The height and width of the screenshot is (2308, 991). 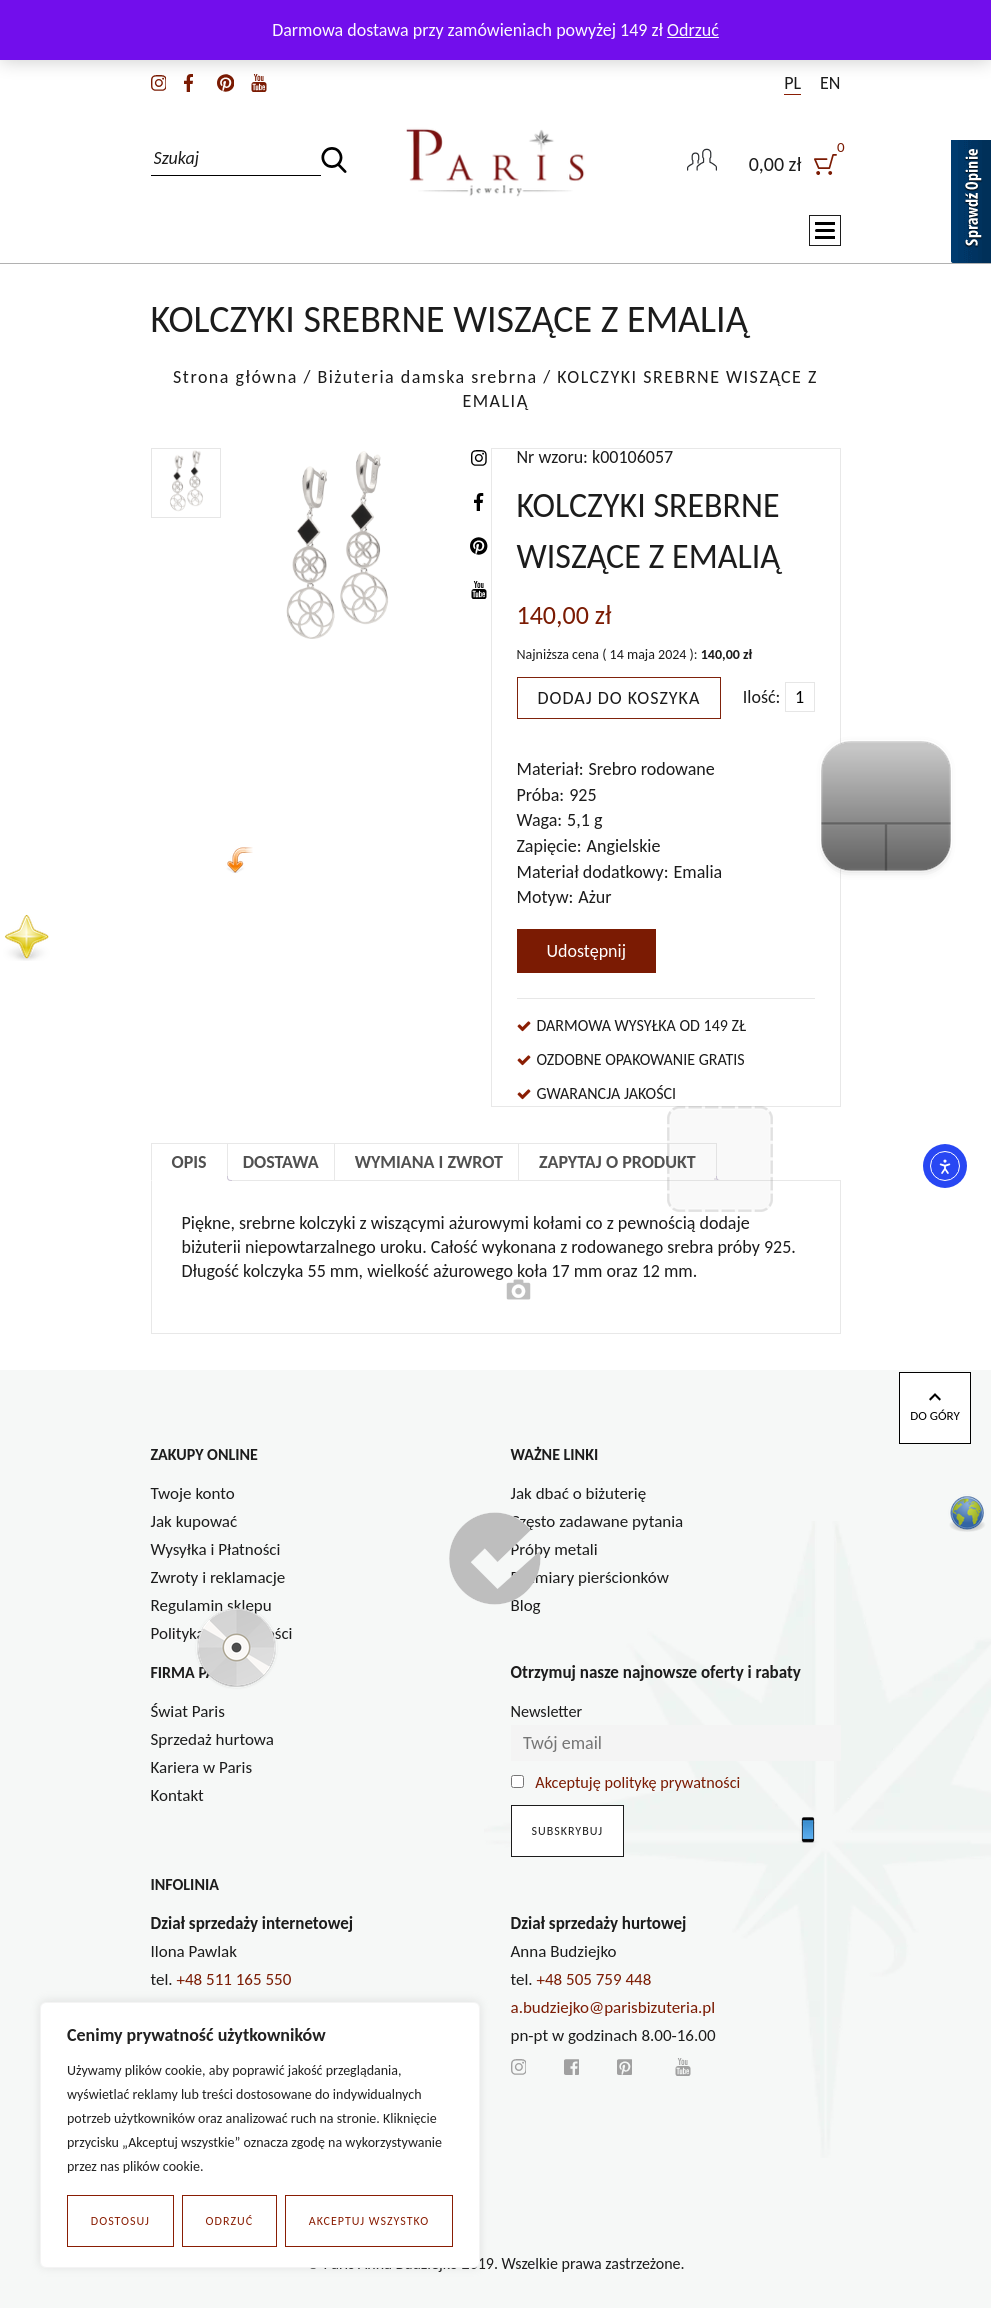 I want to click on view information about this application, so click(x=26, y=937).